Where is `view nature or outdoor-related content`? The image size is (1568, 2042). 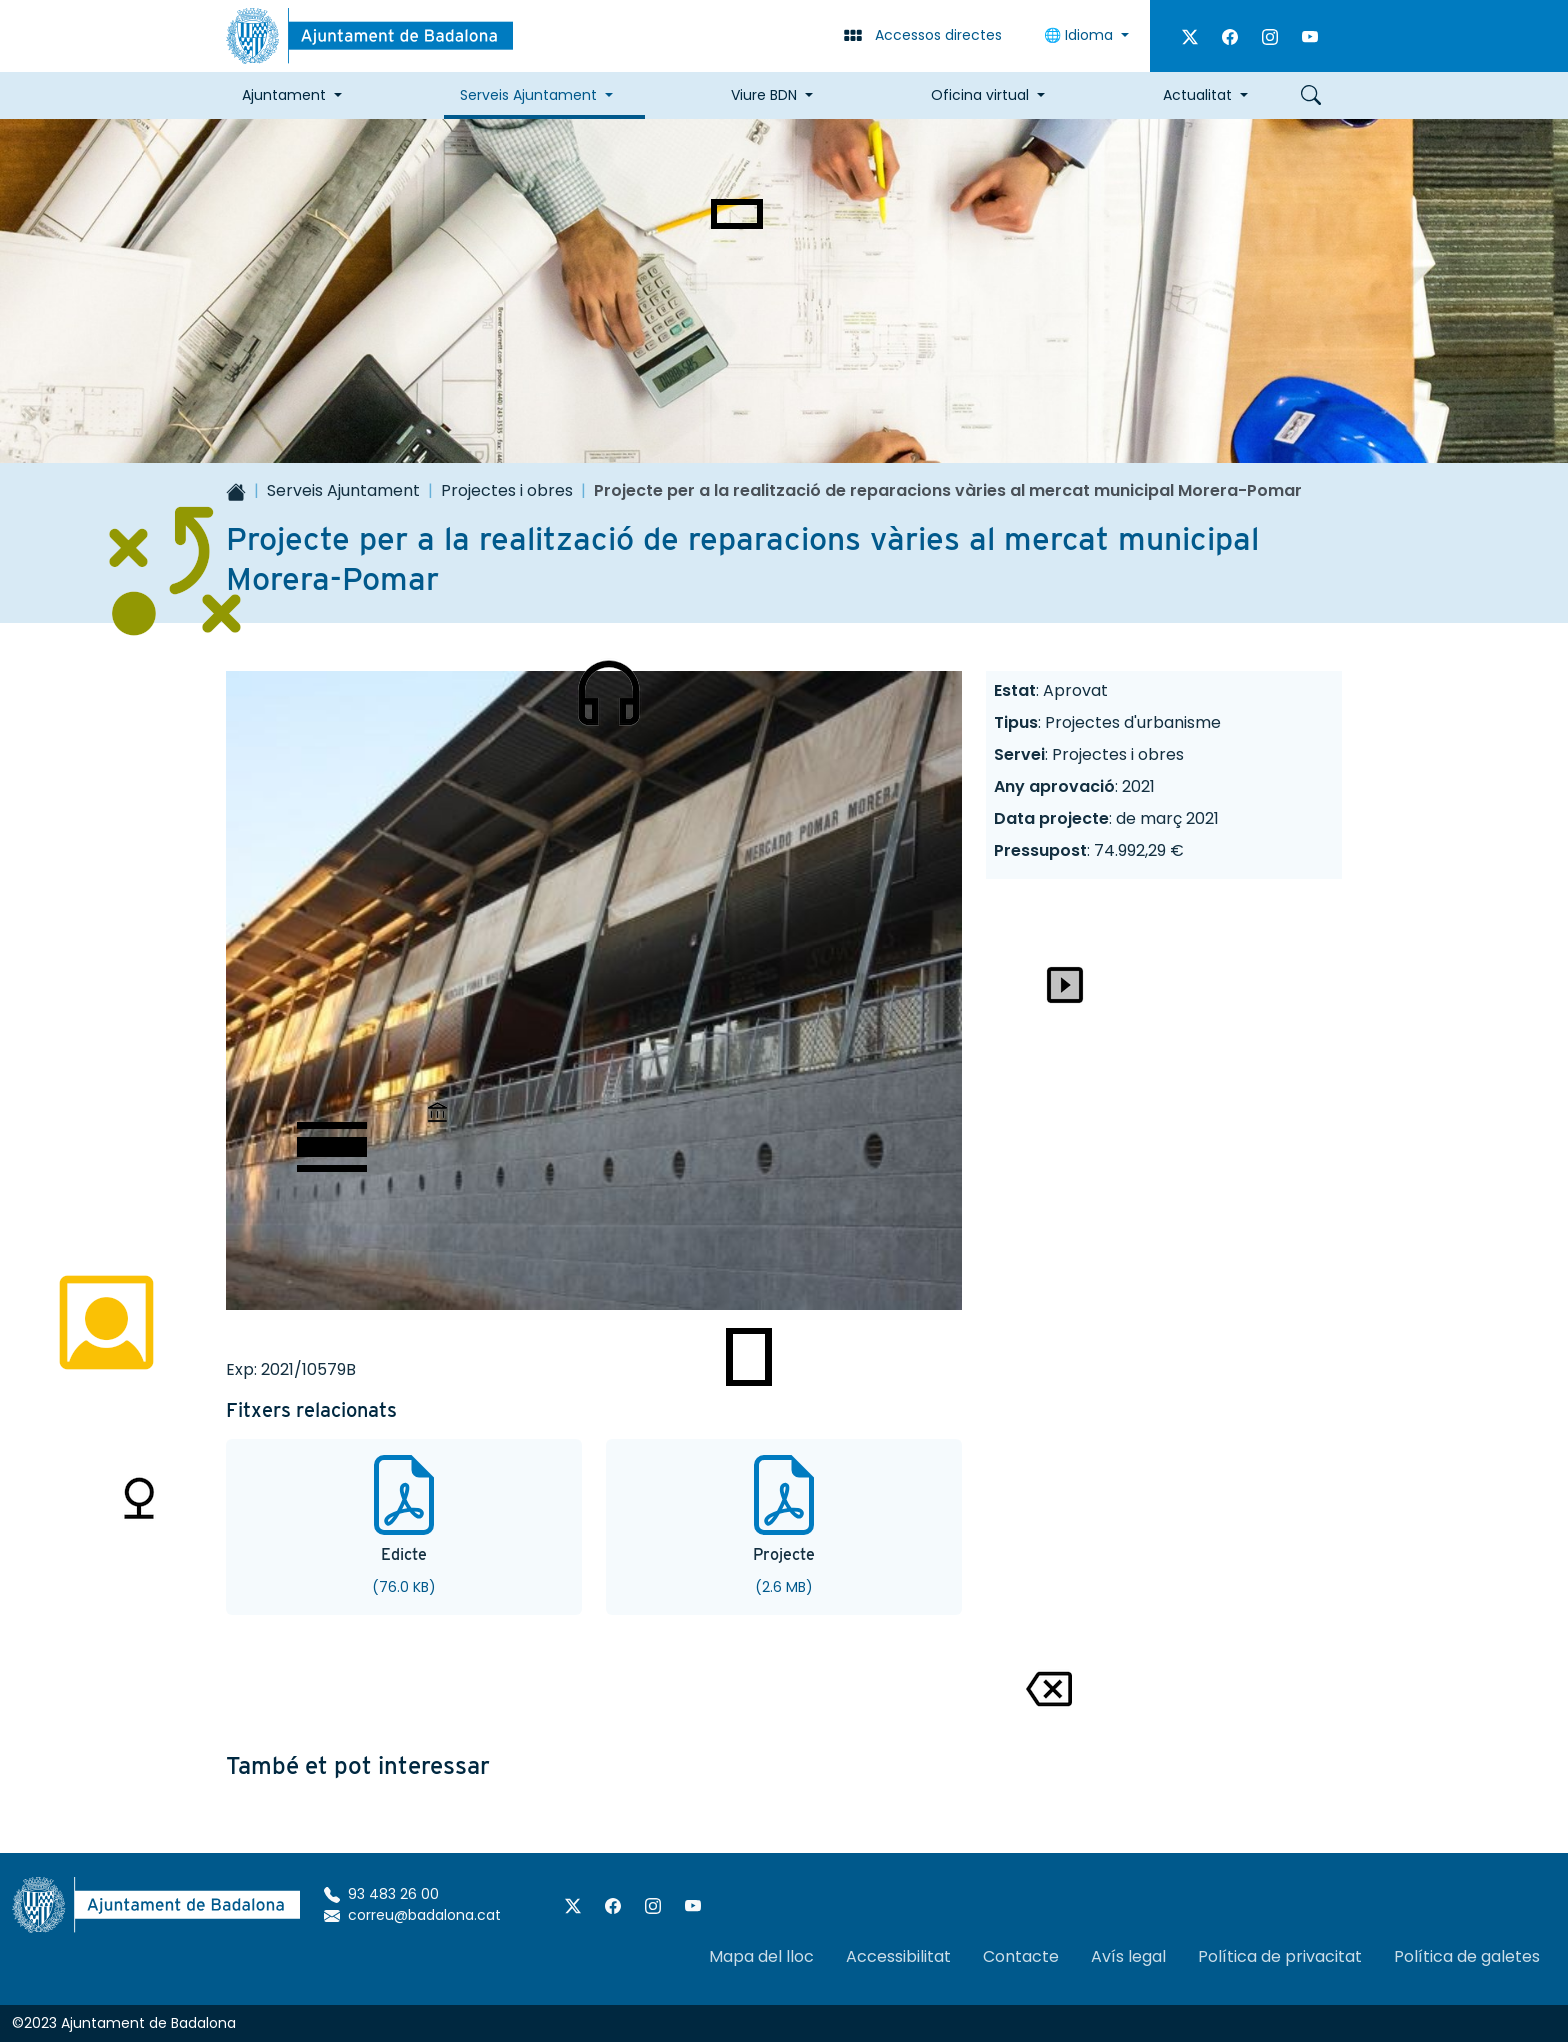 view nature or outdoor-related content is located at coordinates (139, 1498).